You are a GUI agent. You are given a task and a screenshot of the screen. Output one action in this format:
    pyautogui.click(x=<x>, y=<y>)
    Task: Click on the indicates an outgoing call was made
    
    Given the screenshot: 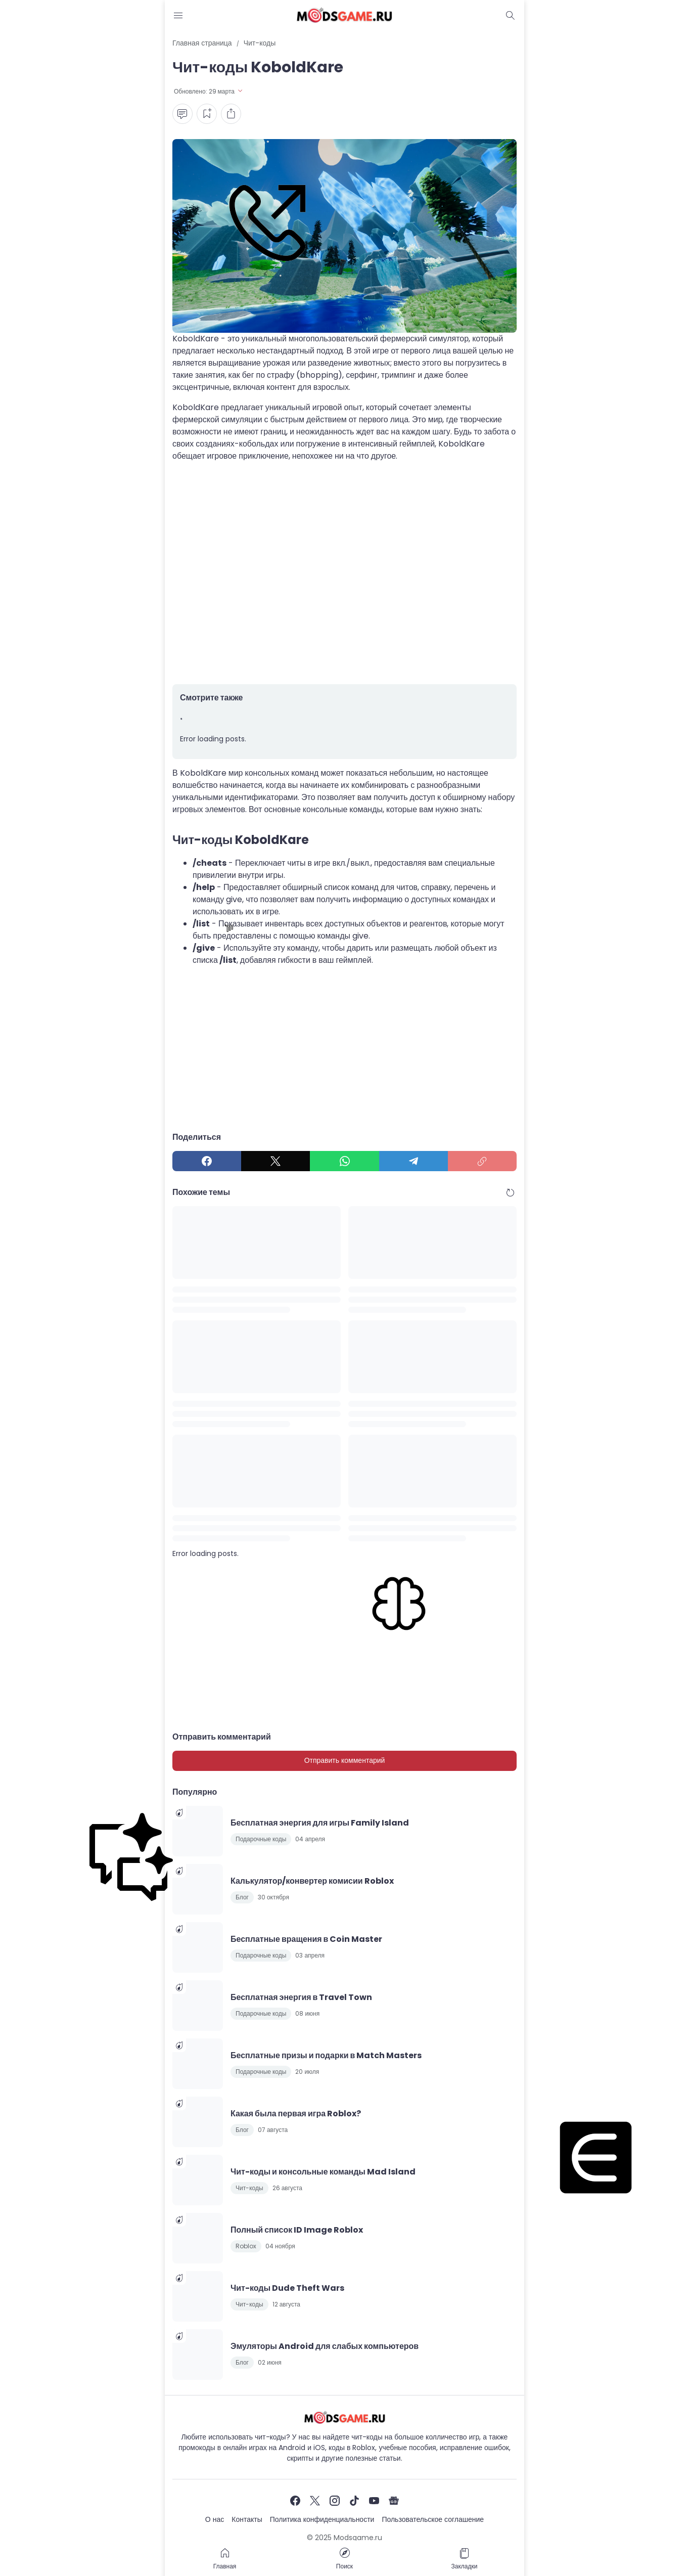 What is the action you would take?
    pyautogui.click(x=267, y=223)
    